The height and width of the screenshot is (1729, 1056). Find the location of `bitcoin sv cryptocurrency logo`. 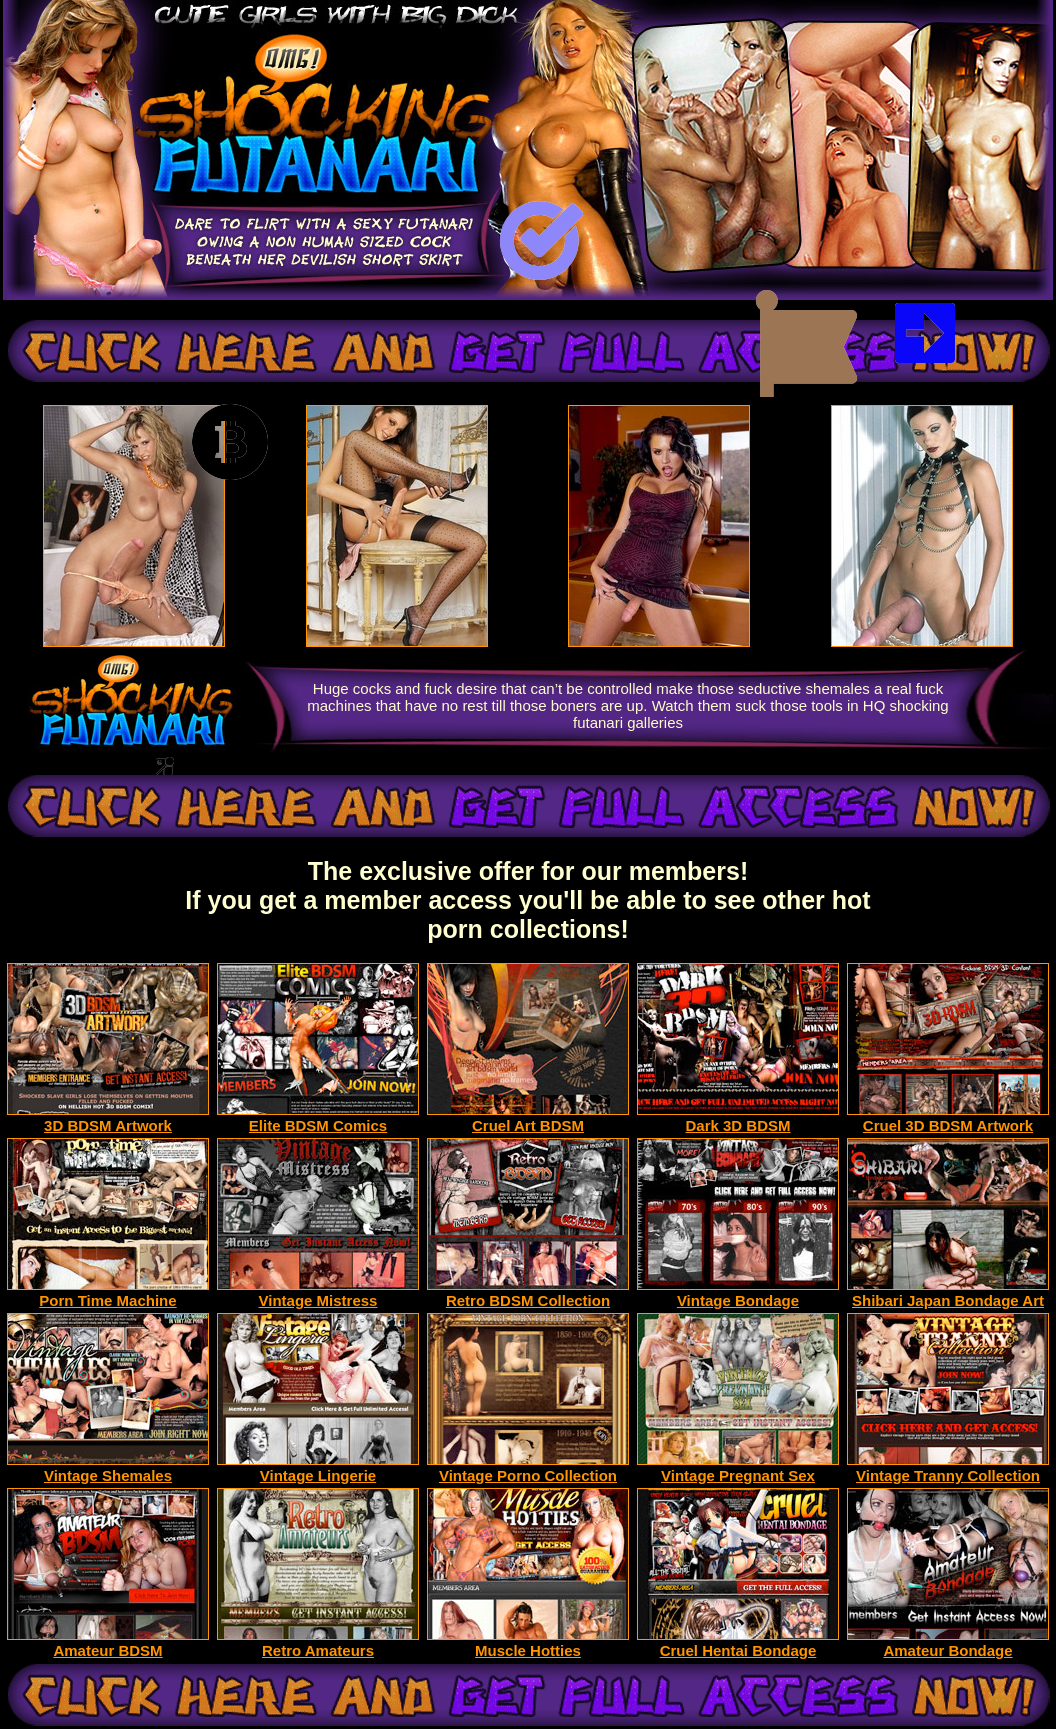

bitcoin sv cryptocurrency logo is located at coordinates (230, 442).